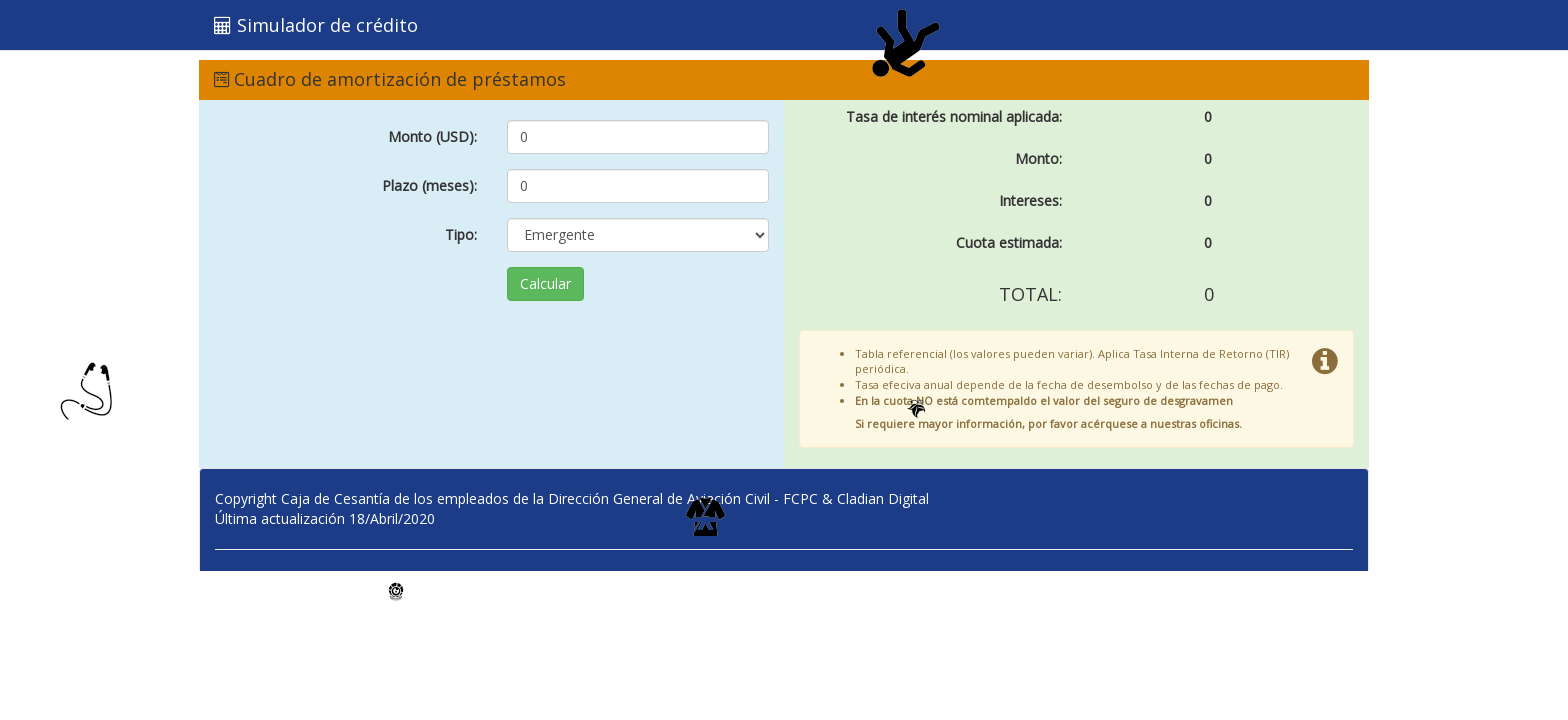 The width and height of the screenshot is (1568, 720). What do you see at coordinates (705, 516) in the screenshot?
I see `select traditional Japanese clothing item` at bounding box center [705, 516].